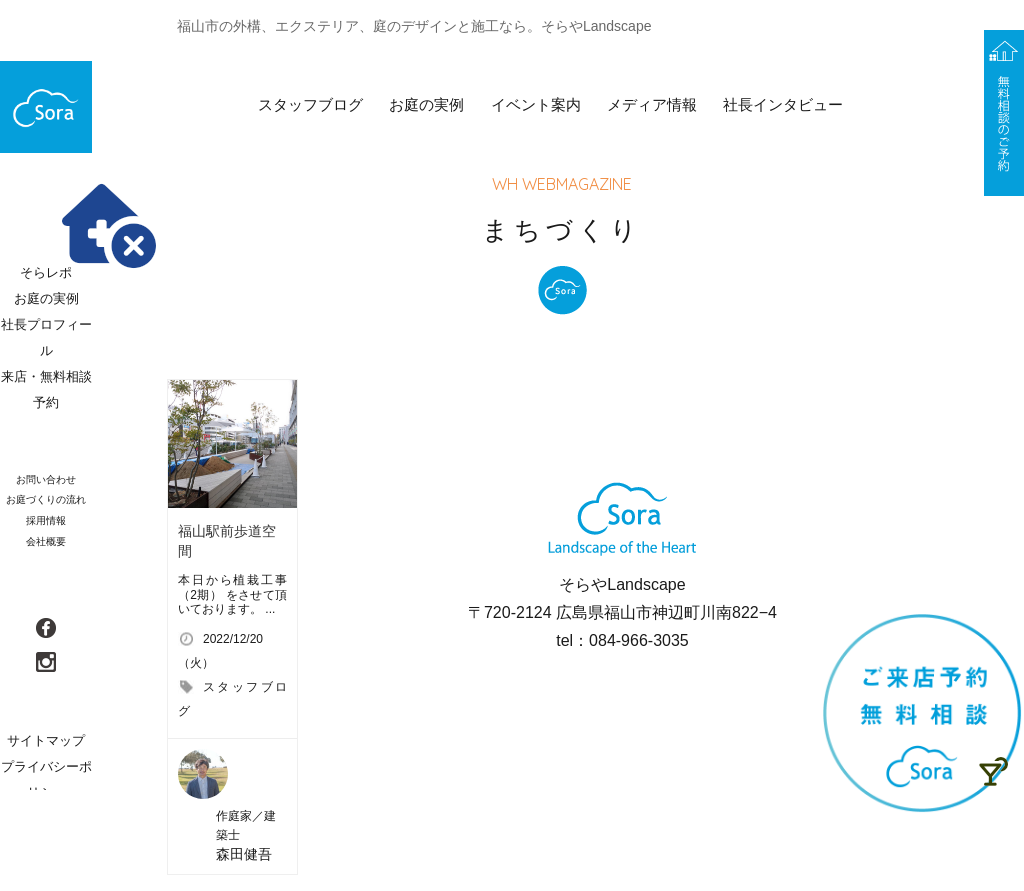 This screenshot has width=1024, height=891. What do you see at coordinates (106, 223) in the screenshot?
I see `medical facility or clinic unavailable` at bounding box center [106, 223].